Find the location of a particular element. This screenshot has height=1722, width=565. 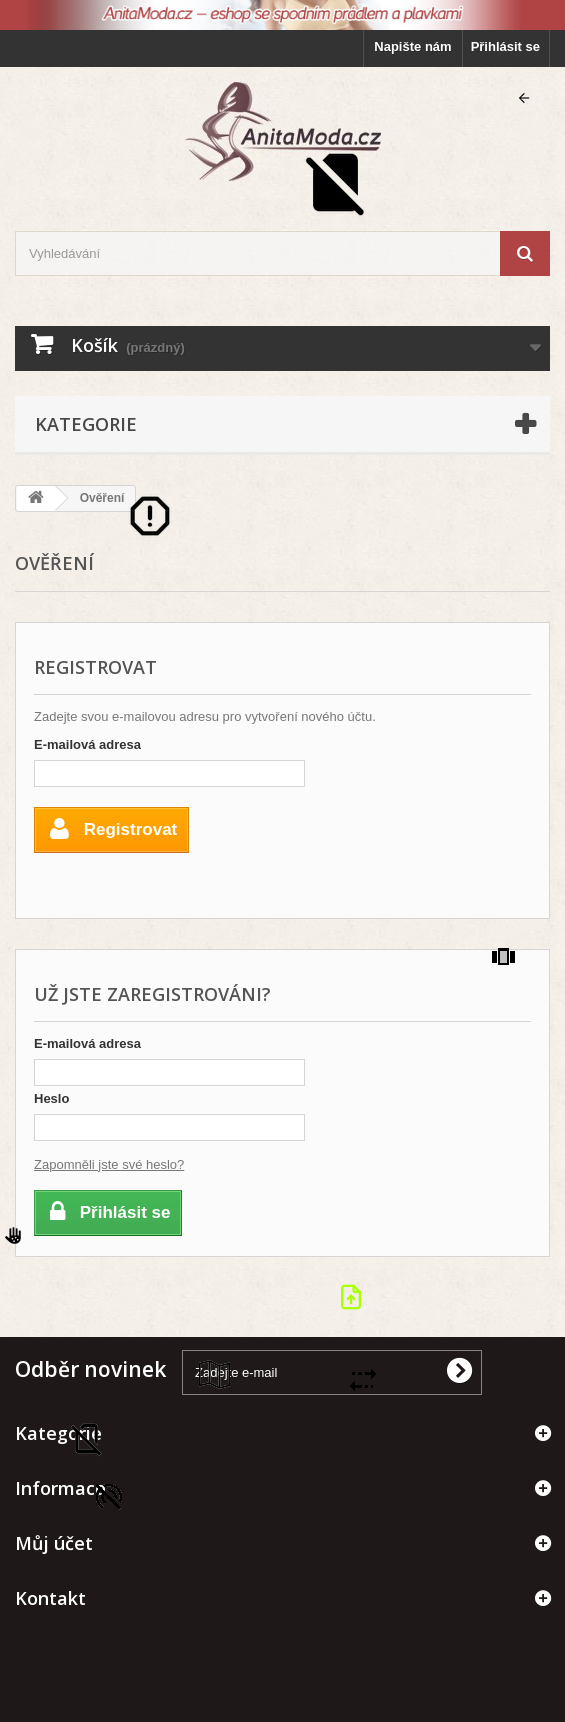

view content in carousel or slideshow mode is located at coordinates (503, 957).